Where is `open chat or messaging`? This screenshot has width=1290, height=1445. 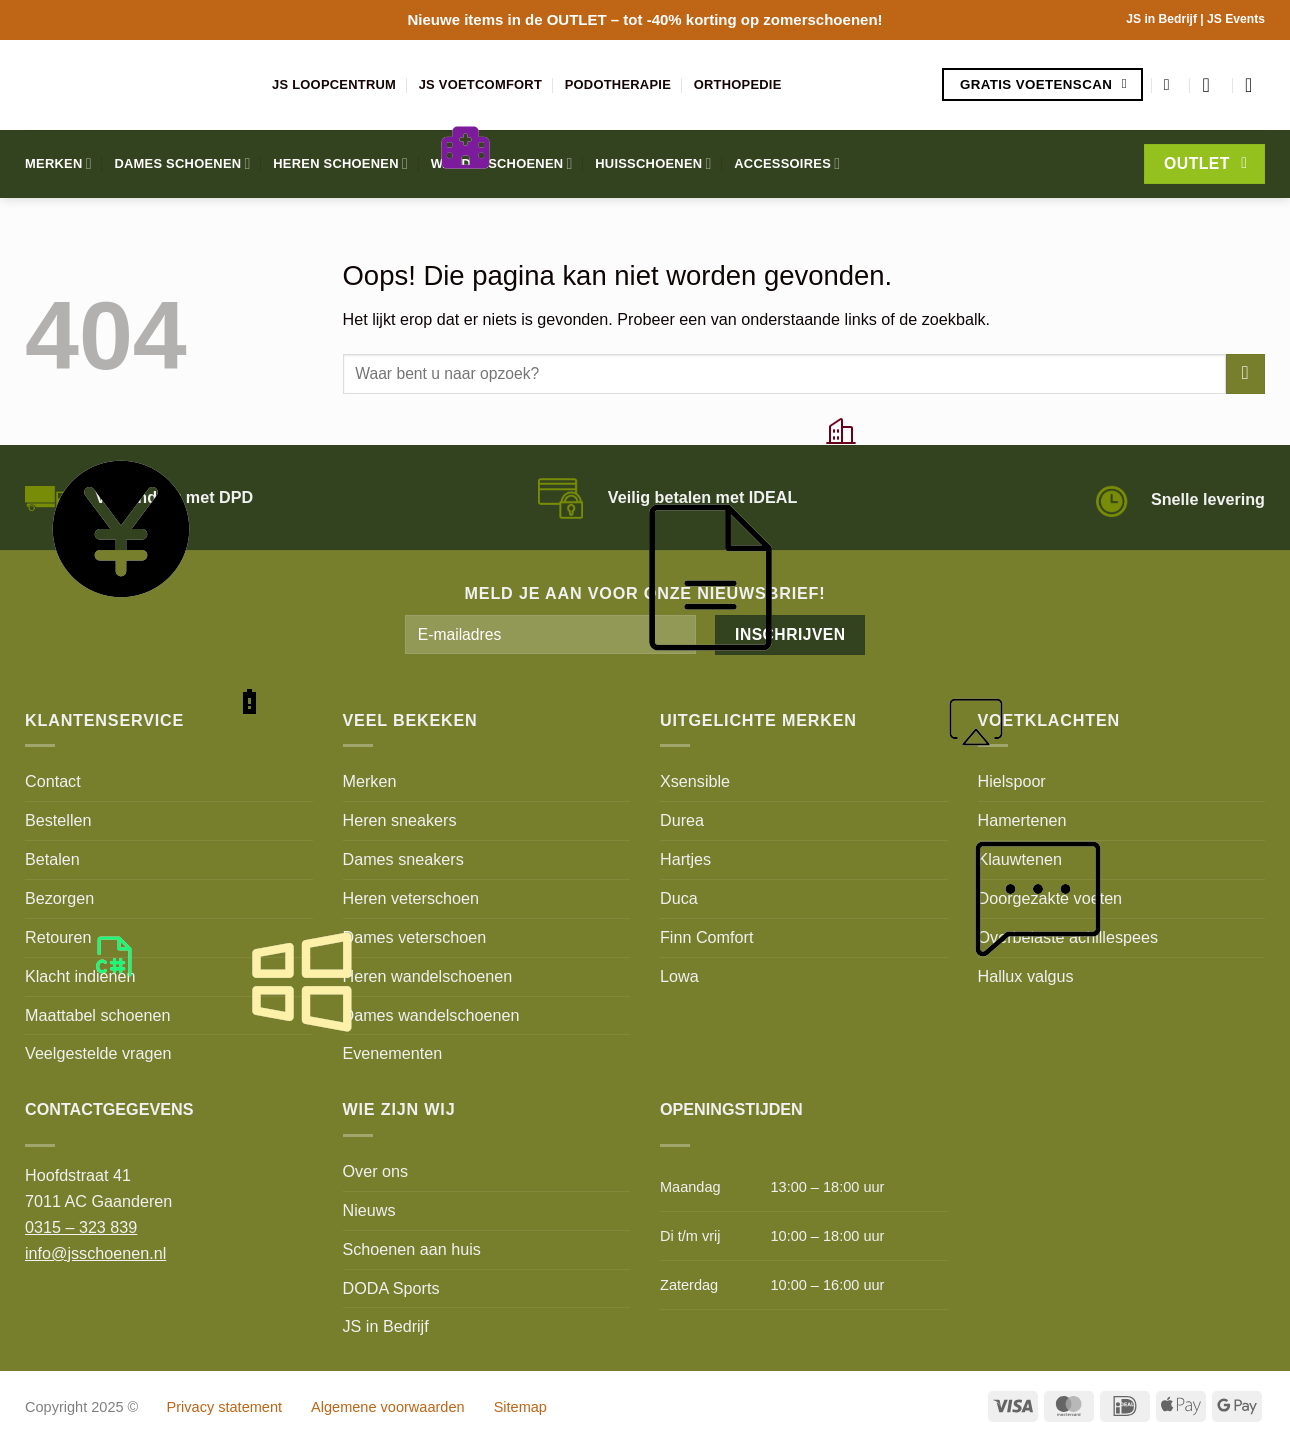
open chat or messaging is located at coordinates (1038, 889).